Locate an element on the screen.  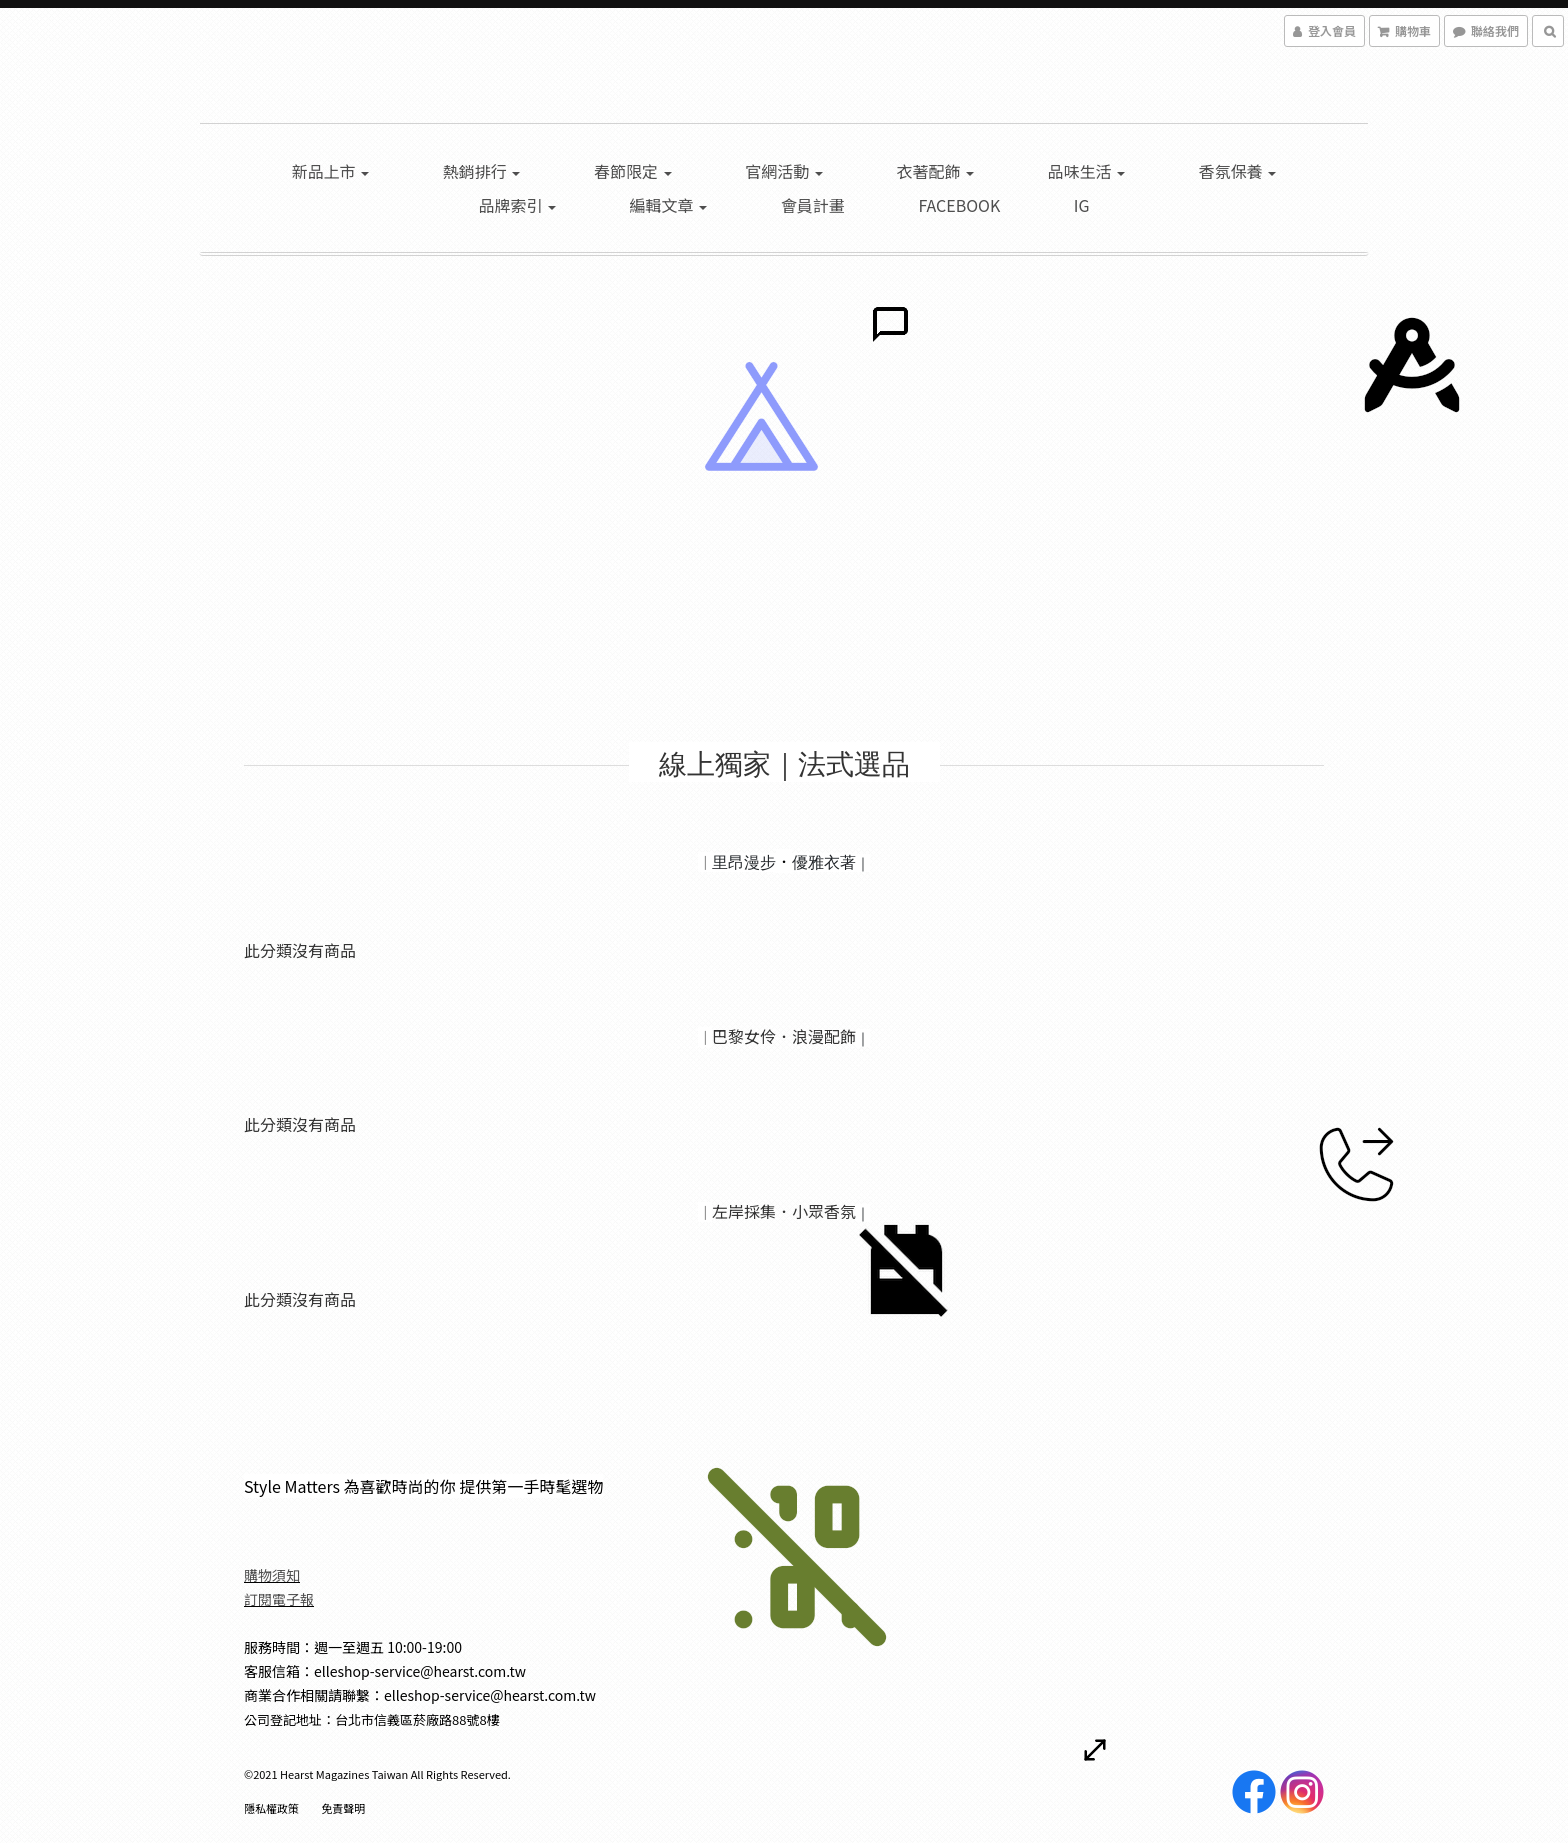
access camping or outdoor activity features is located at coordinates (761, 422).